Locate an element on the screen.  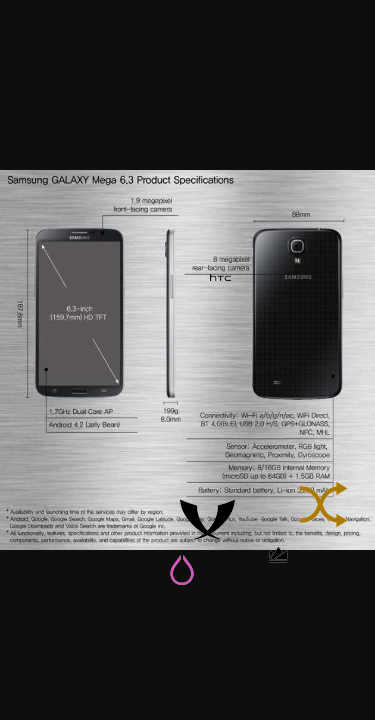
shuffle playback order is located at coordinates (322, 504).